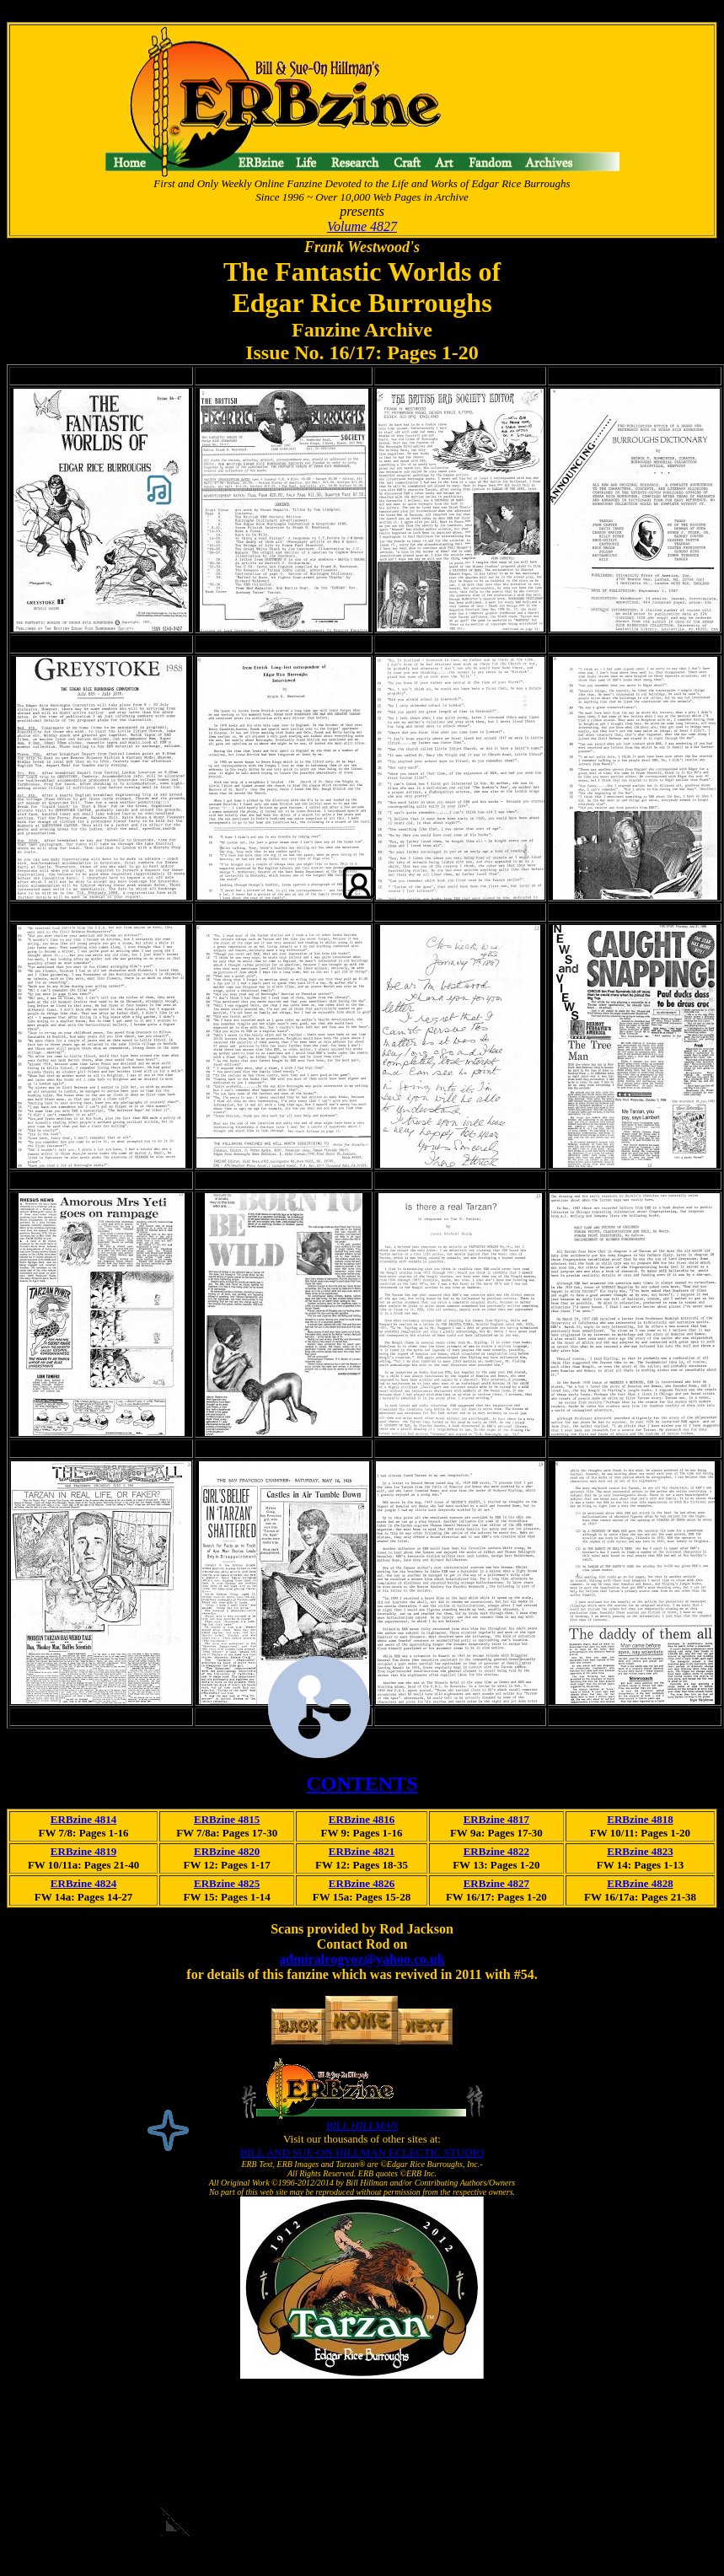  I want to click on indicates AI-generated or enhanced content, so click(168, 2130).